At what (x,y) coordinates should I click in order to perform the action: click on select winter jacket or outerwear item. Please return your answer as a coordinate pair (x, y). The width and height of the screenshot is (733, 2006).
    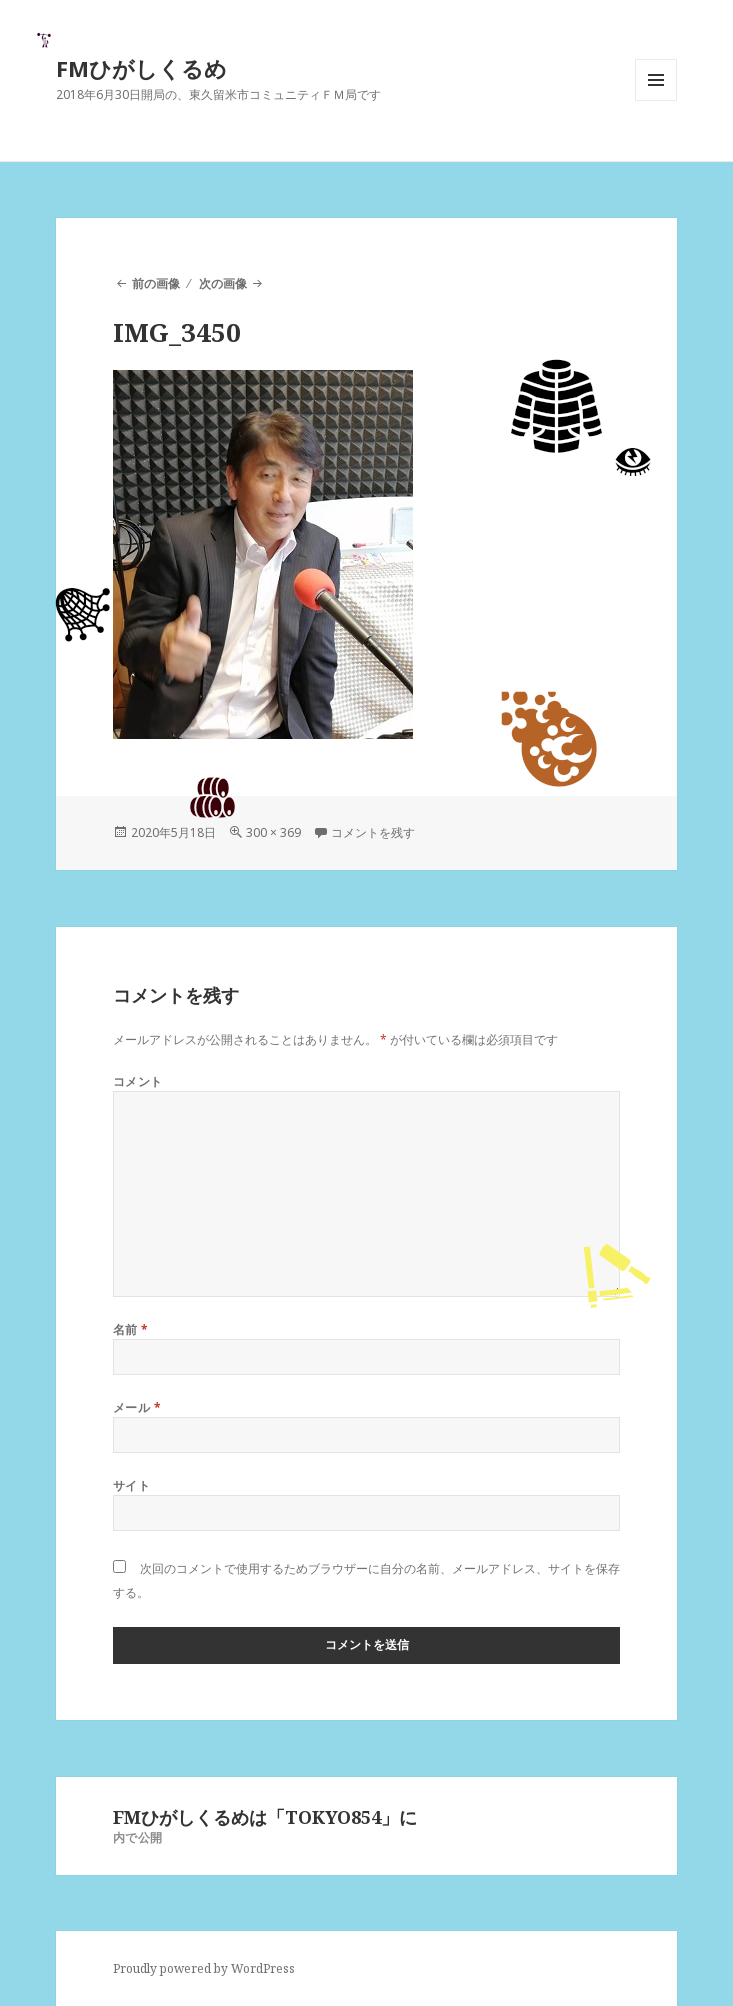
    Looking at the image, I should click on (556, 405).